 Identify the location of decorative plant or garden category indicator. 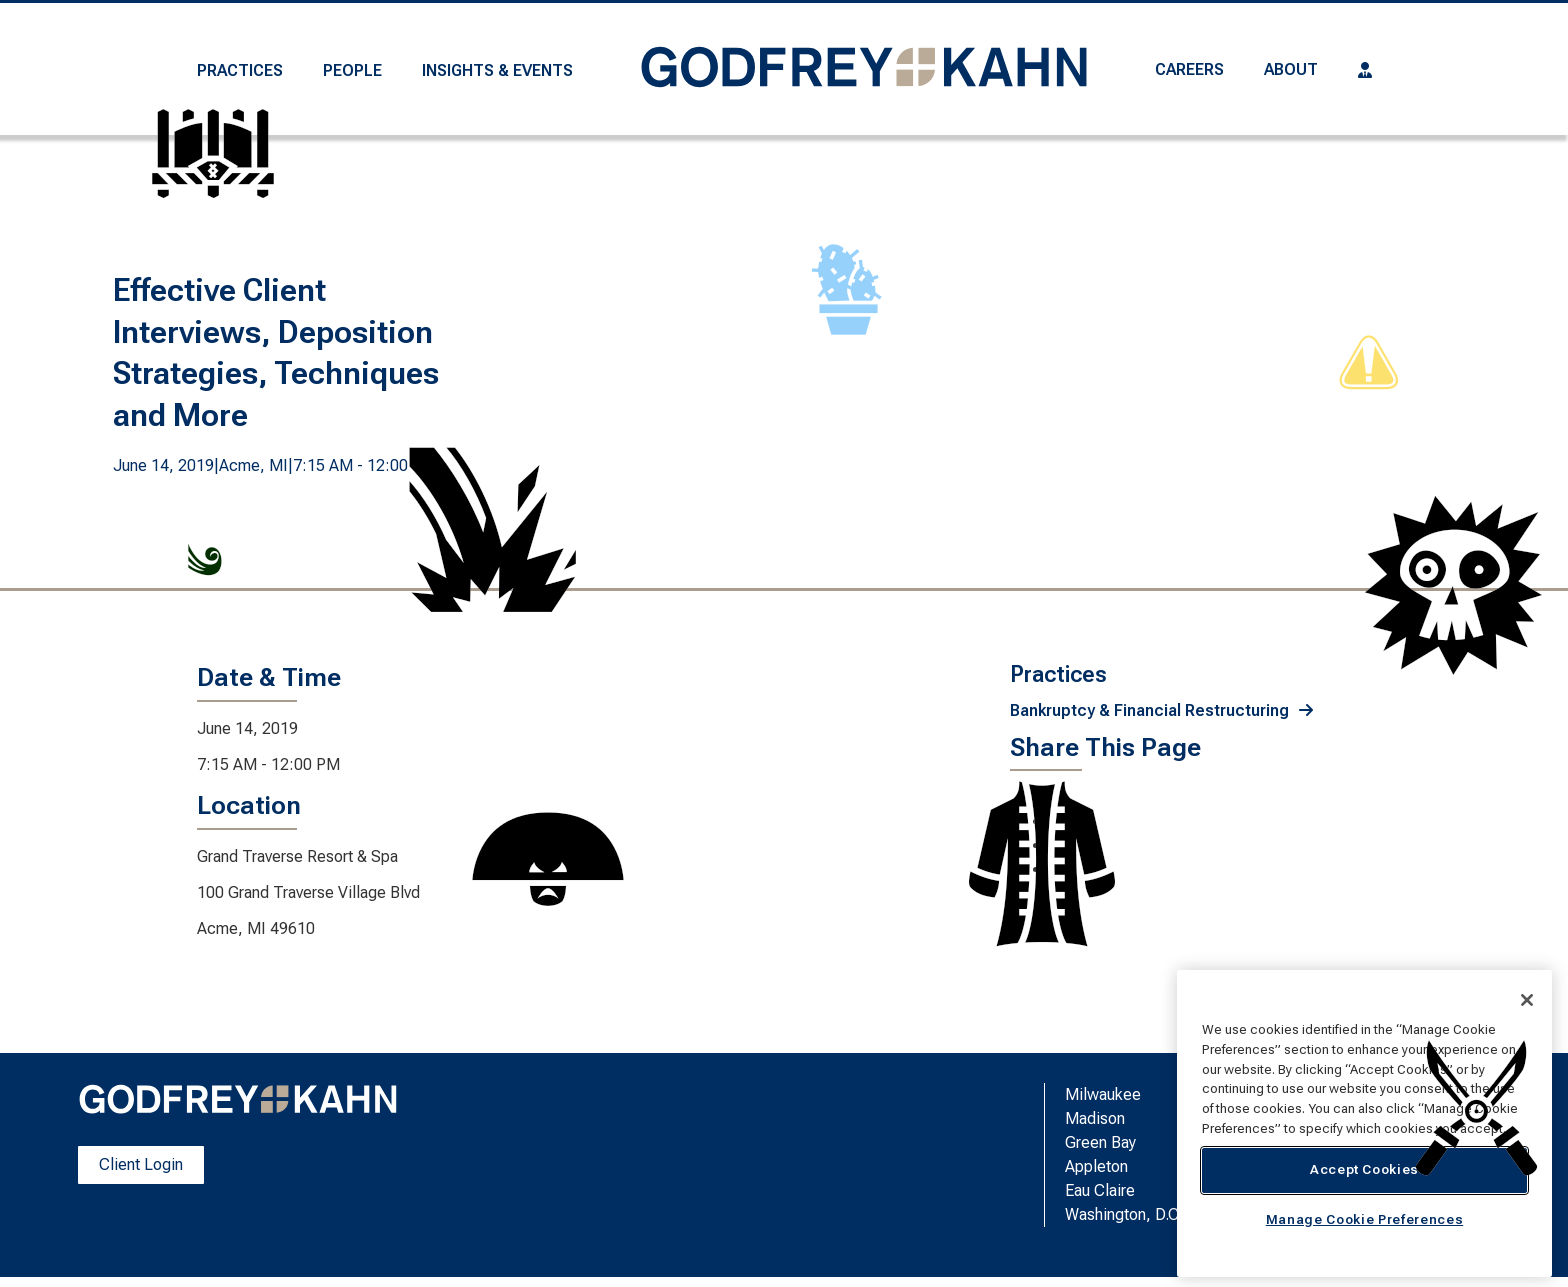
(848, 289).